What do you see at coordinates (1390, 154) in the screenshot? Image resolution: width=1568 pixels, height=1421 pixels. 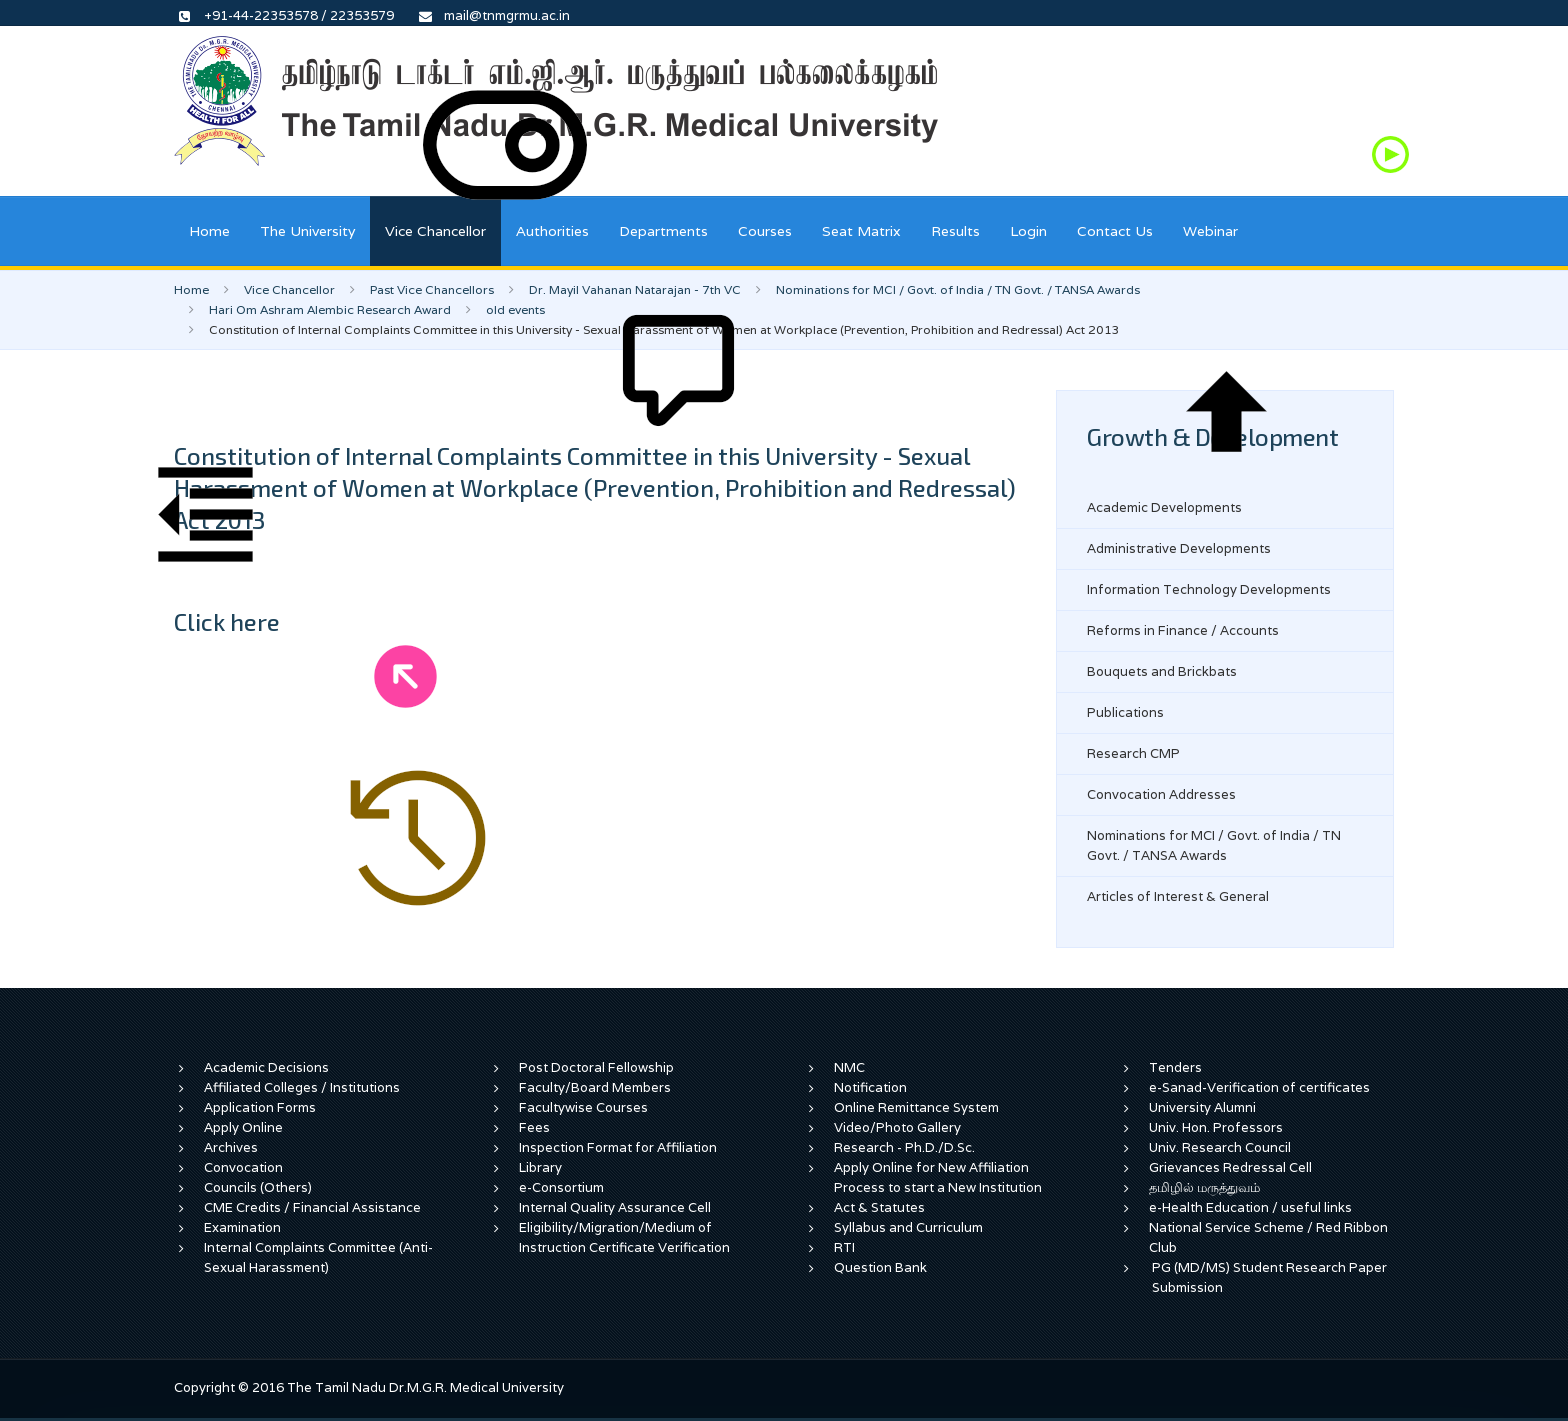 I see `play media or video content` at bounding box center [1390, 154].